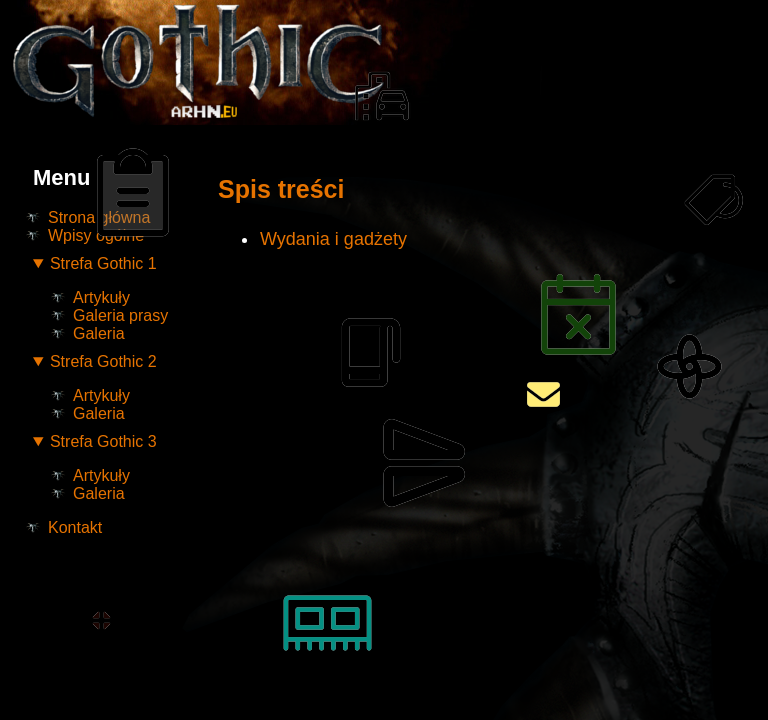 This screenshot has width=768, height=720. Describe the element at coordinates (689, 366) in the screenshot. I see `supernova app or service branding` at that location.